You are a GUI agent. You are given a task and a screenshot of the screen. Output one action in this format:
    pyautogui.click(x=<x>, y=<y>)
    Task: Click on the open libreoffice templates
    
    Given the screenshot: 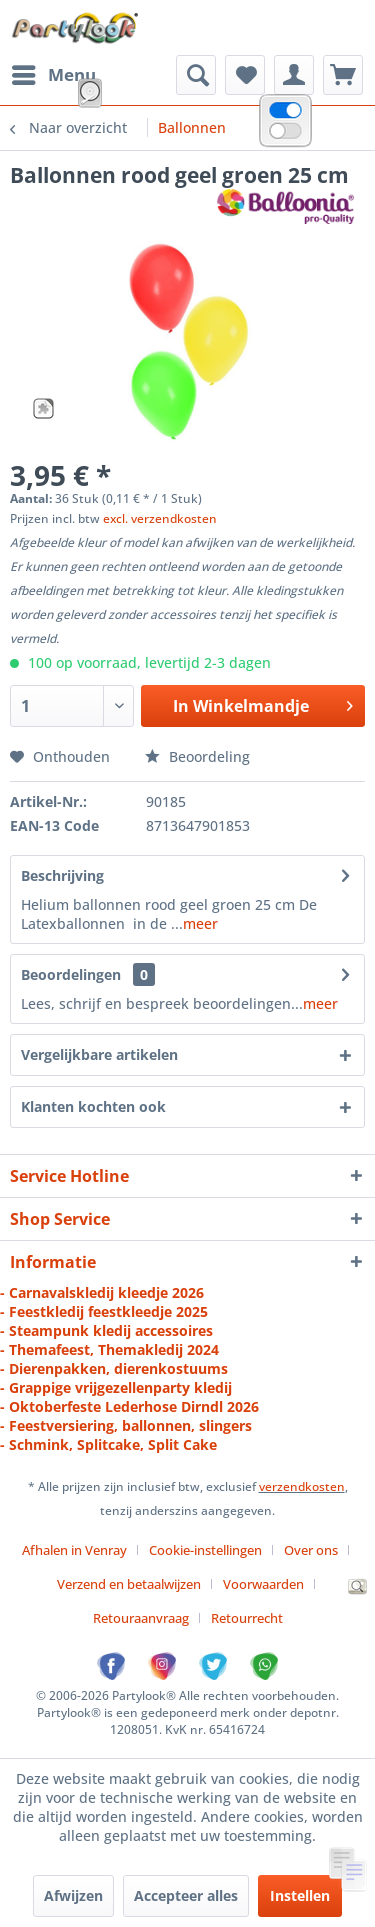 What is the action you would take?
    pyautogui.click(x=43, y=408)
    